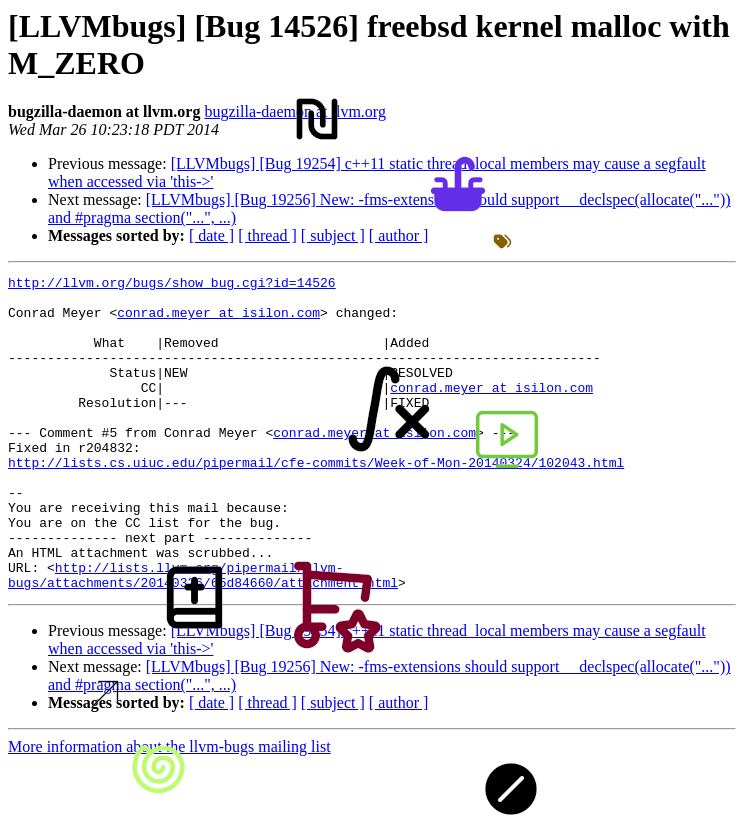 Image resolution: width=744 pixels, height=827 pixels. What do you see at coordinates (317, 119) in the screenshot?
I see `view prices in Israeli shekels` at bounding box center [317, 119].